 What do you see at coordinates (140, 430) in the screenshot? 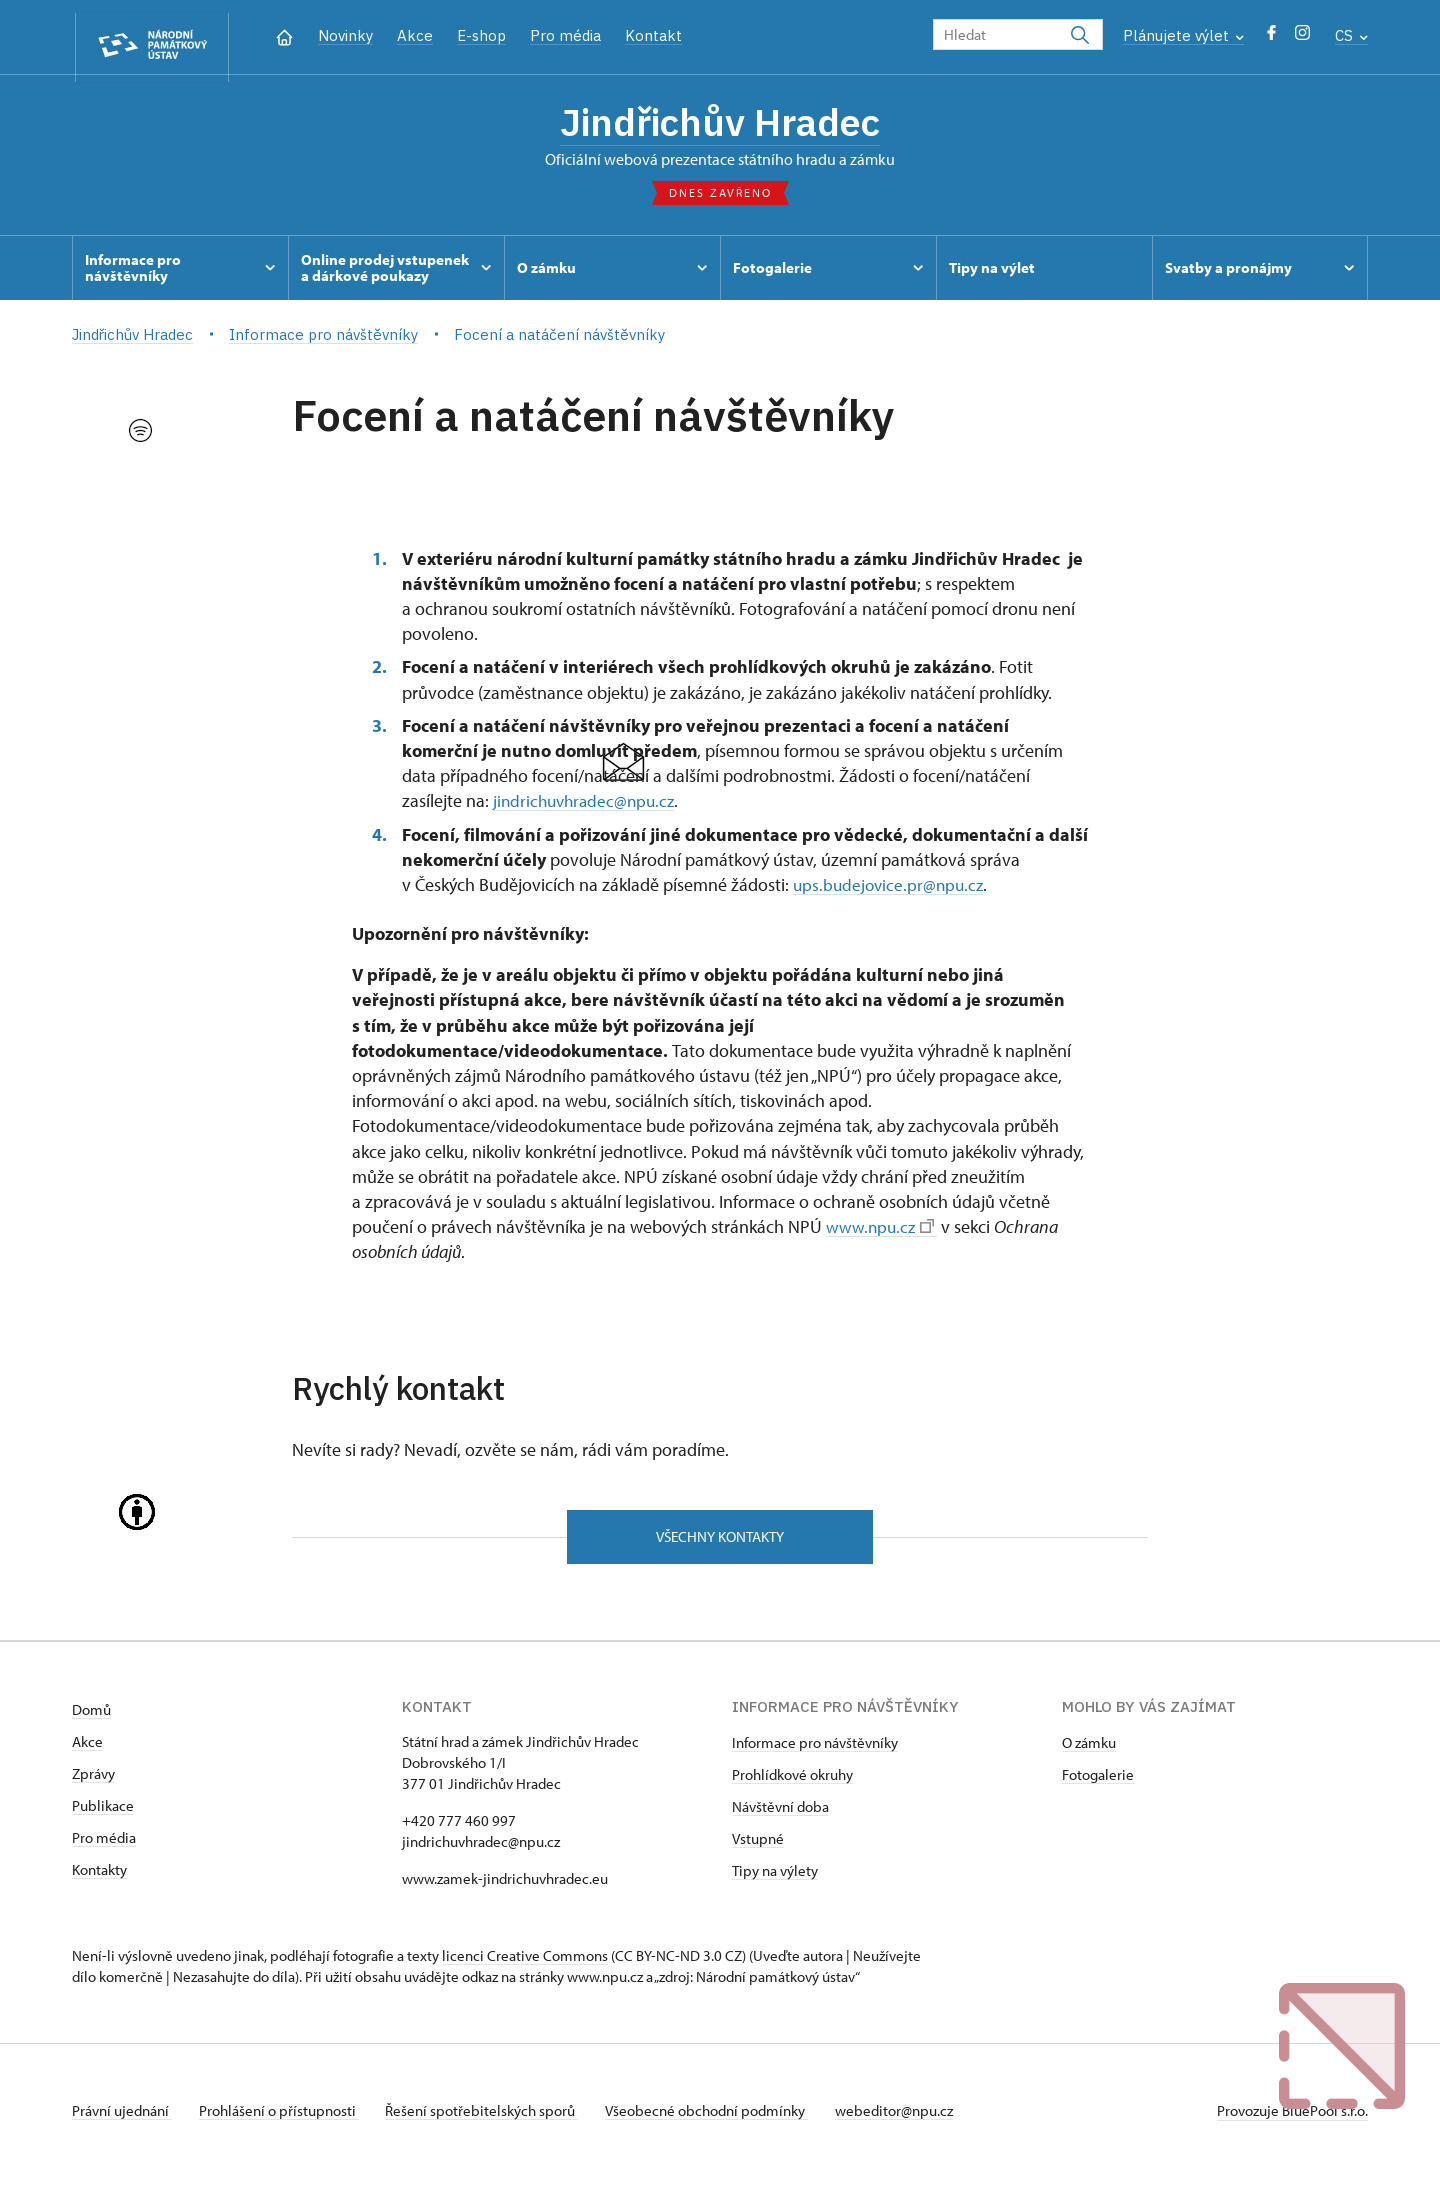
I see `open Spotify` at bounding box center [140, 430].